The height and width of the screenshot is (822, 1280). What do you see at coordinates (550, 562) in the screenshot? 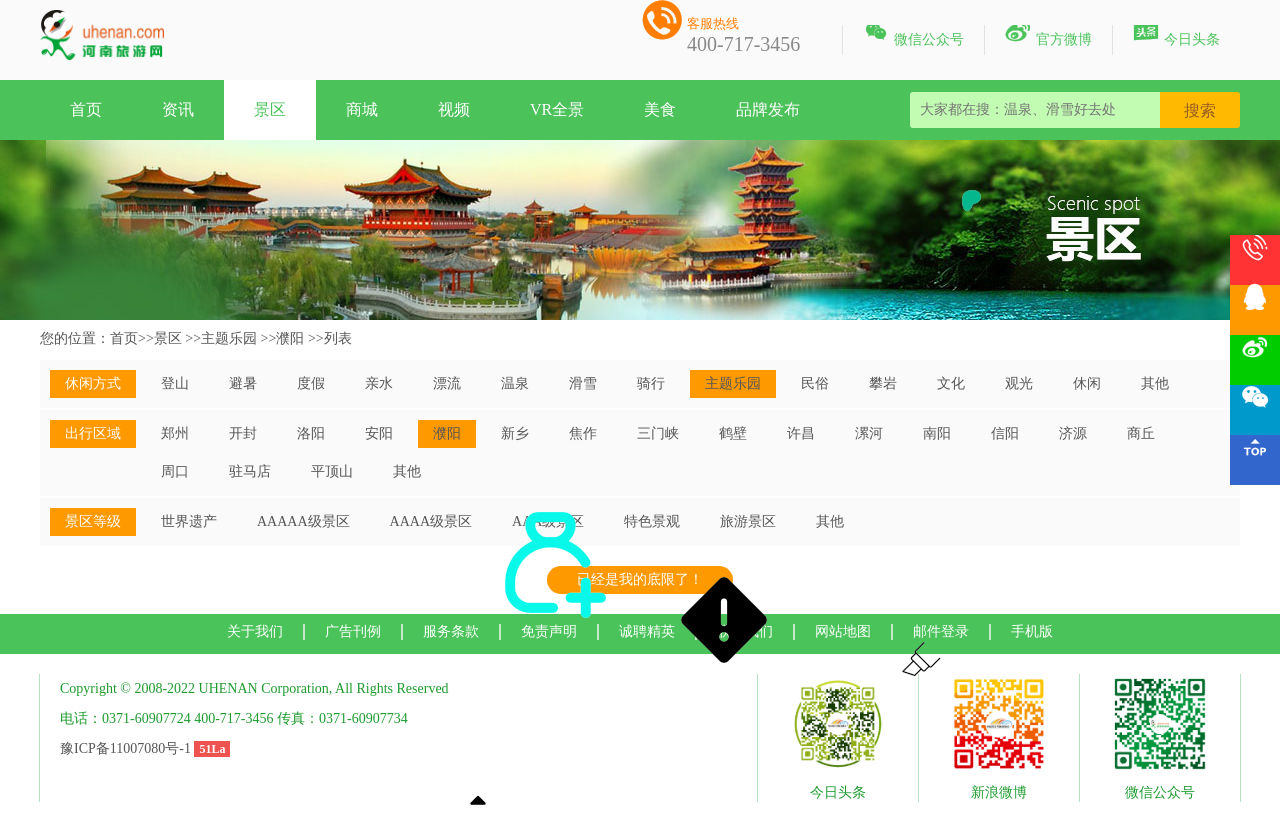
I see `add funds to your balance` at bounding box center [550, 562].